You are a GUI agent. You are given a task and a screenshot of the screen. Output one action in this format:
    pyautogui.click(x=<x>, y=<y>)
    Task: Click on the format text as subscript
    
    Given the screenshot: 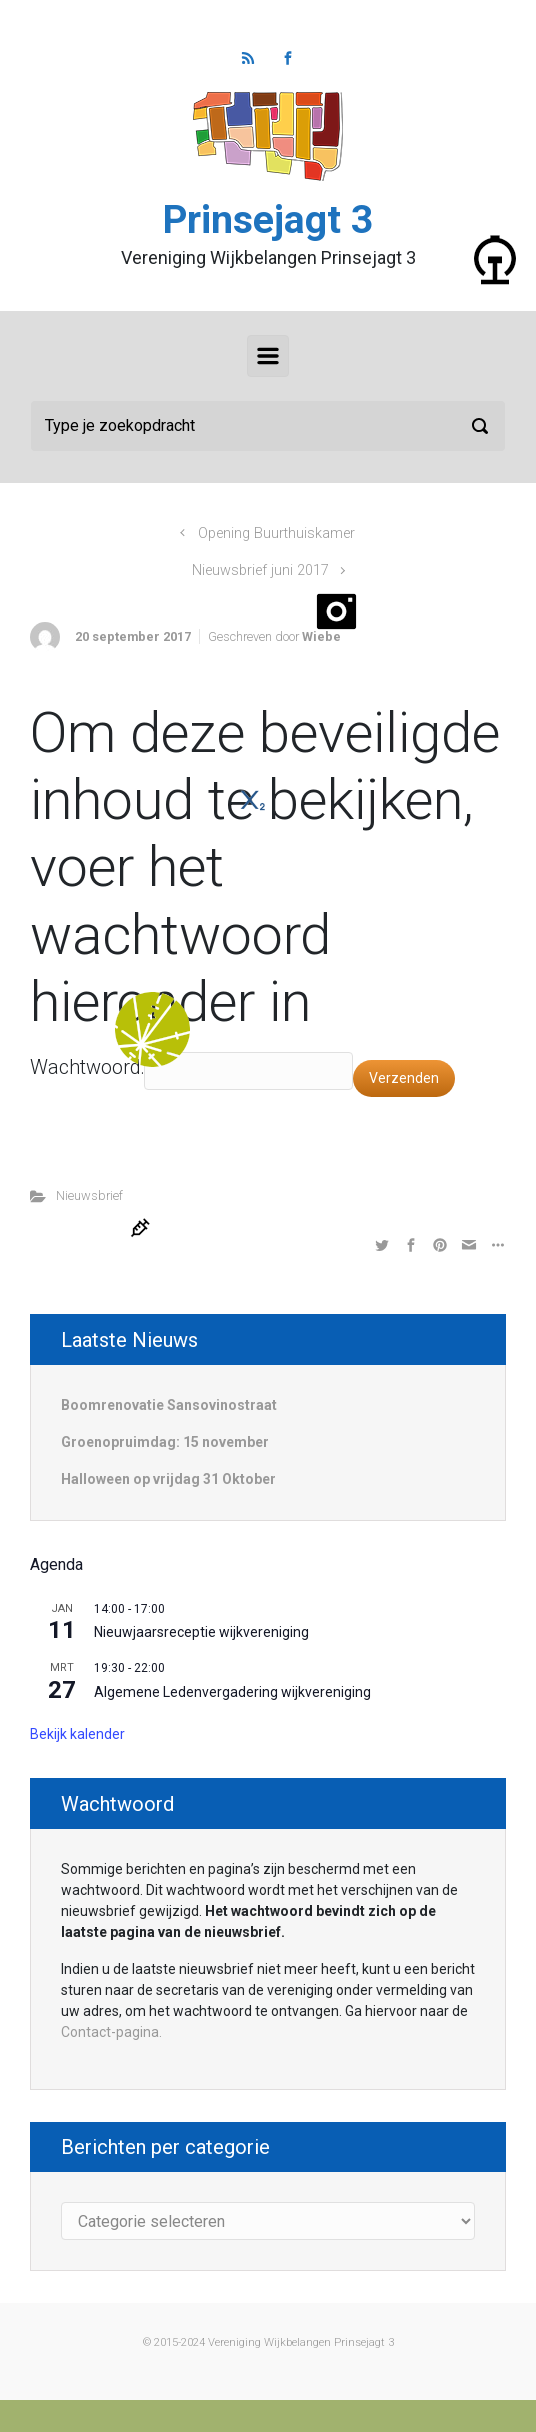 What is the action you would take?
    pyautogui.click(x=251, y=800)
    